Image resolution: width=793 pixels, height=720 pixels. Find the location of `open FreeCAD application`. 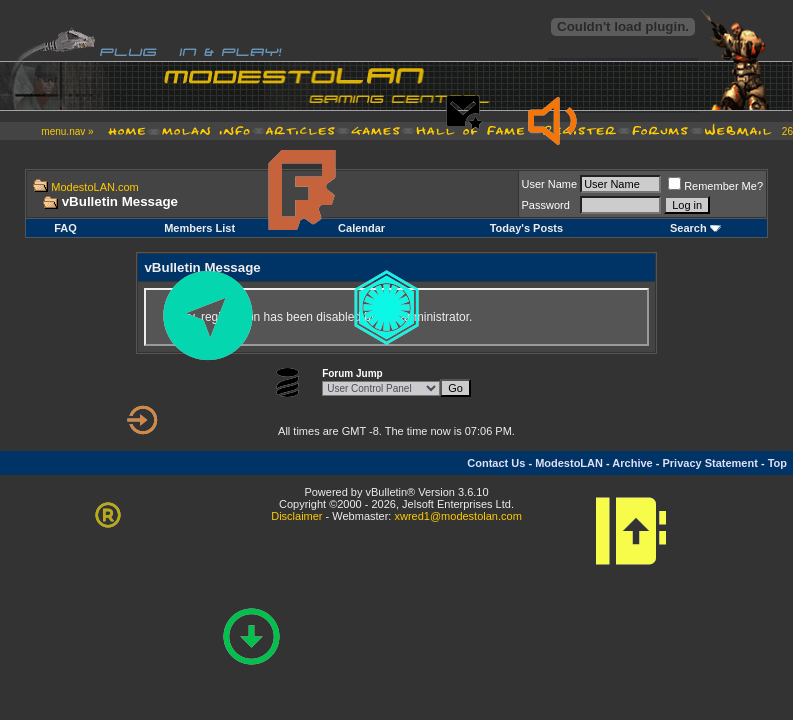

open FreeCAD application is located at coordinates (302, 190).